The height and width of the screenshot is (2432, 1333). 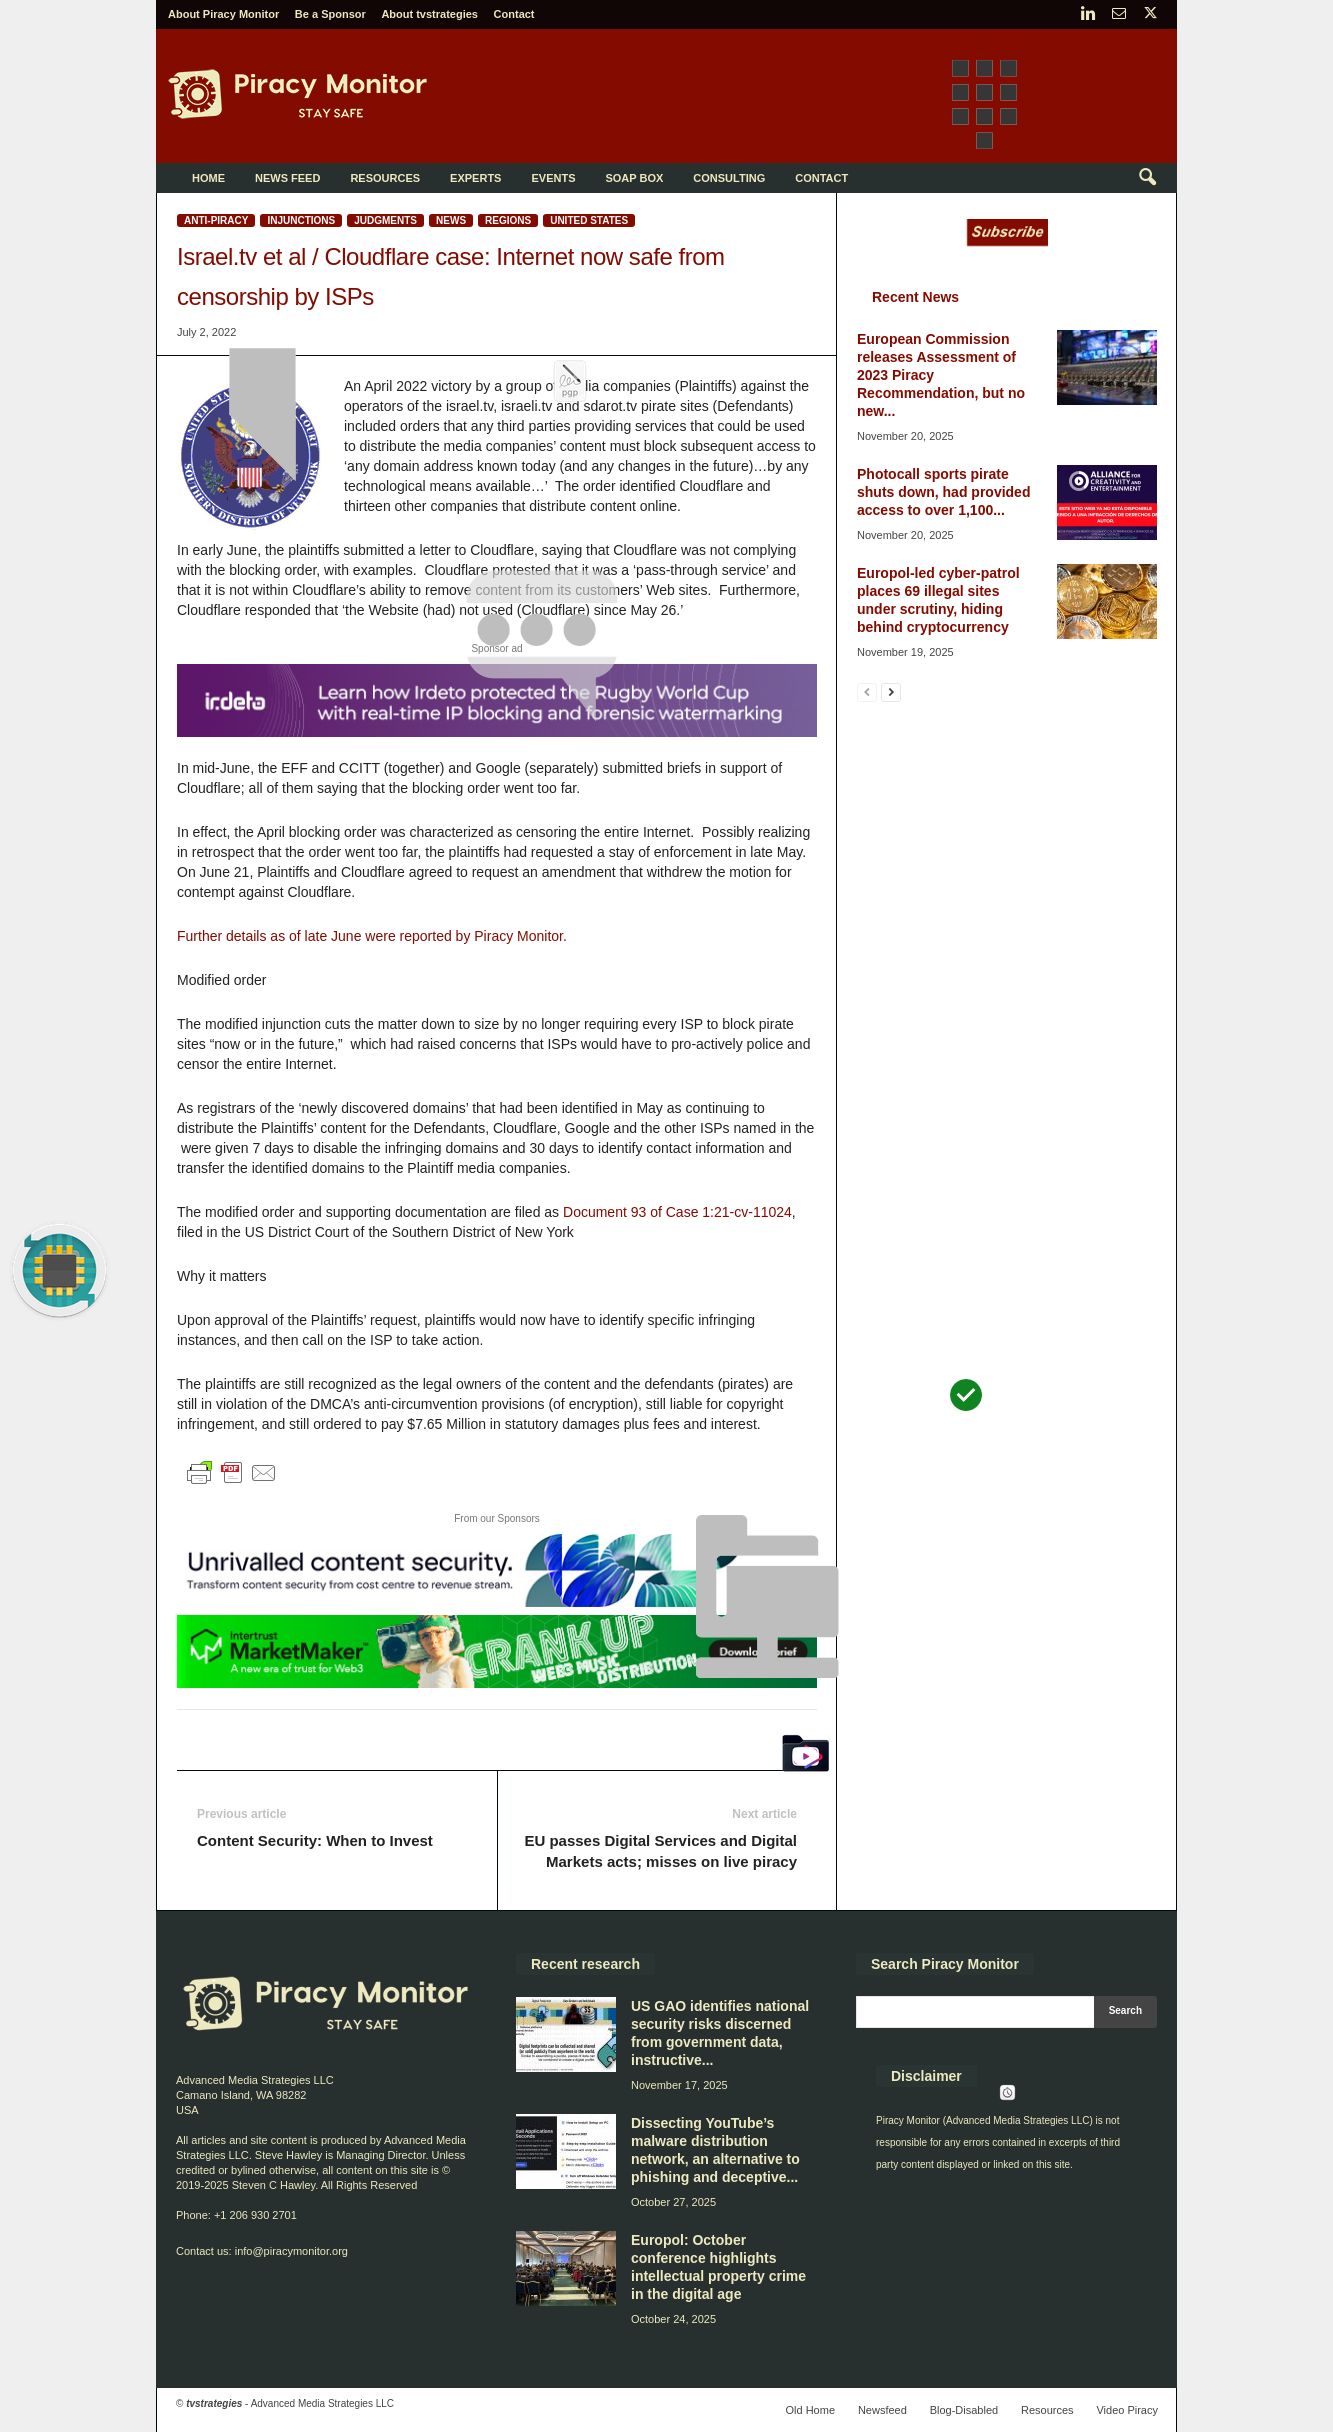 What do you see at coordinates (805, 1754) in the screenshot?
I see `open folder containing youtube vanced files` at bounding box center [805, 1754].